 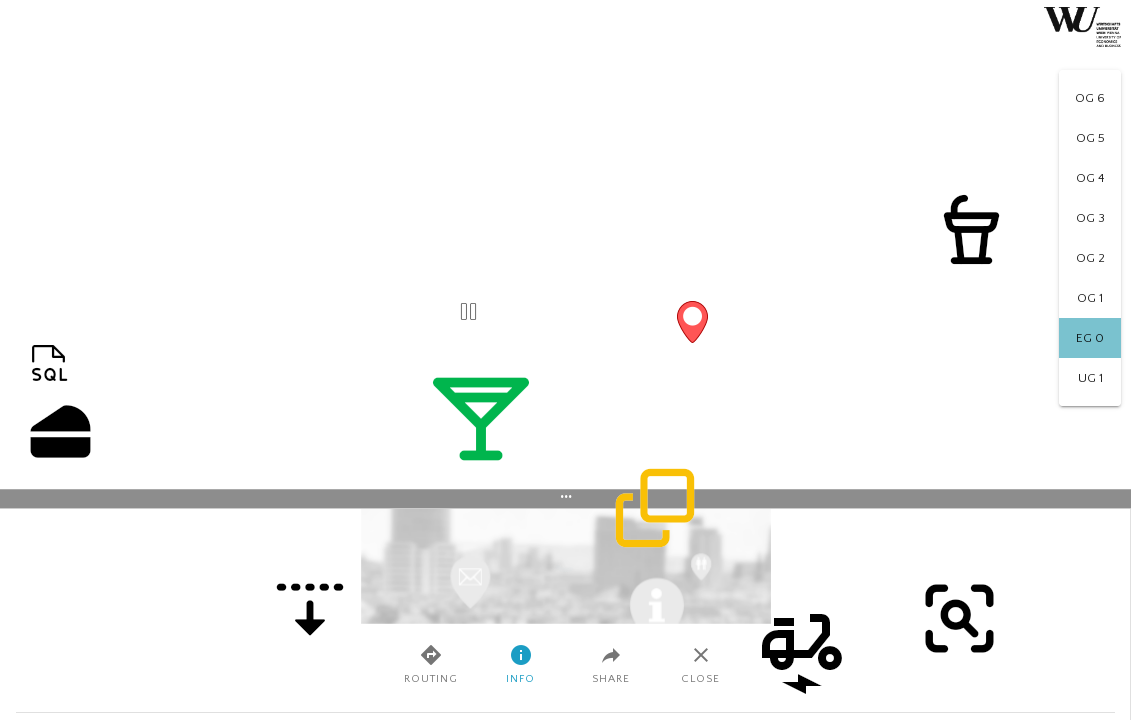 What do you see at coordinates (655, 508) in the screenshot?
I see `duplicate or copy this item` at bounding box center [655, 508].